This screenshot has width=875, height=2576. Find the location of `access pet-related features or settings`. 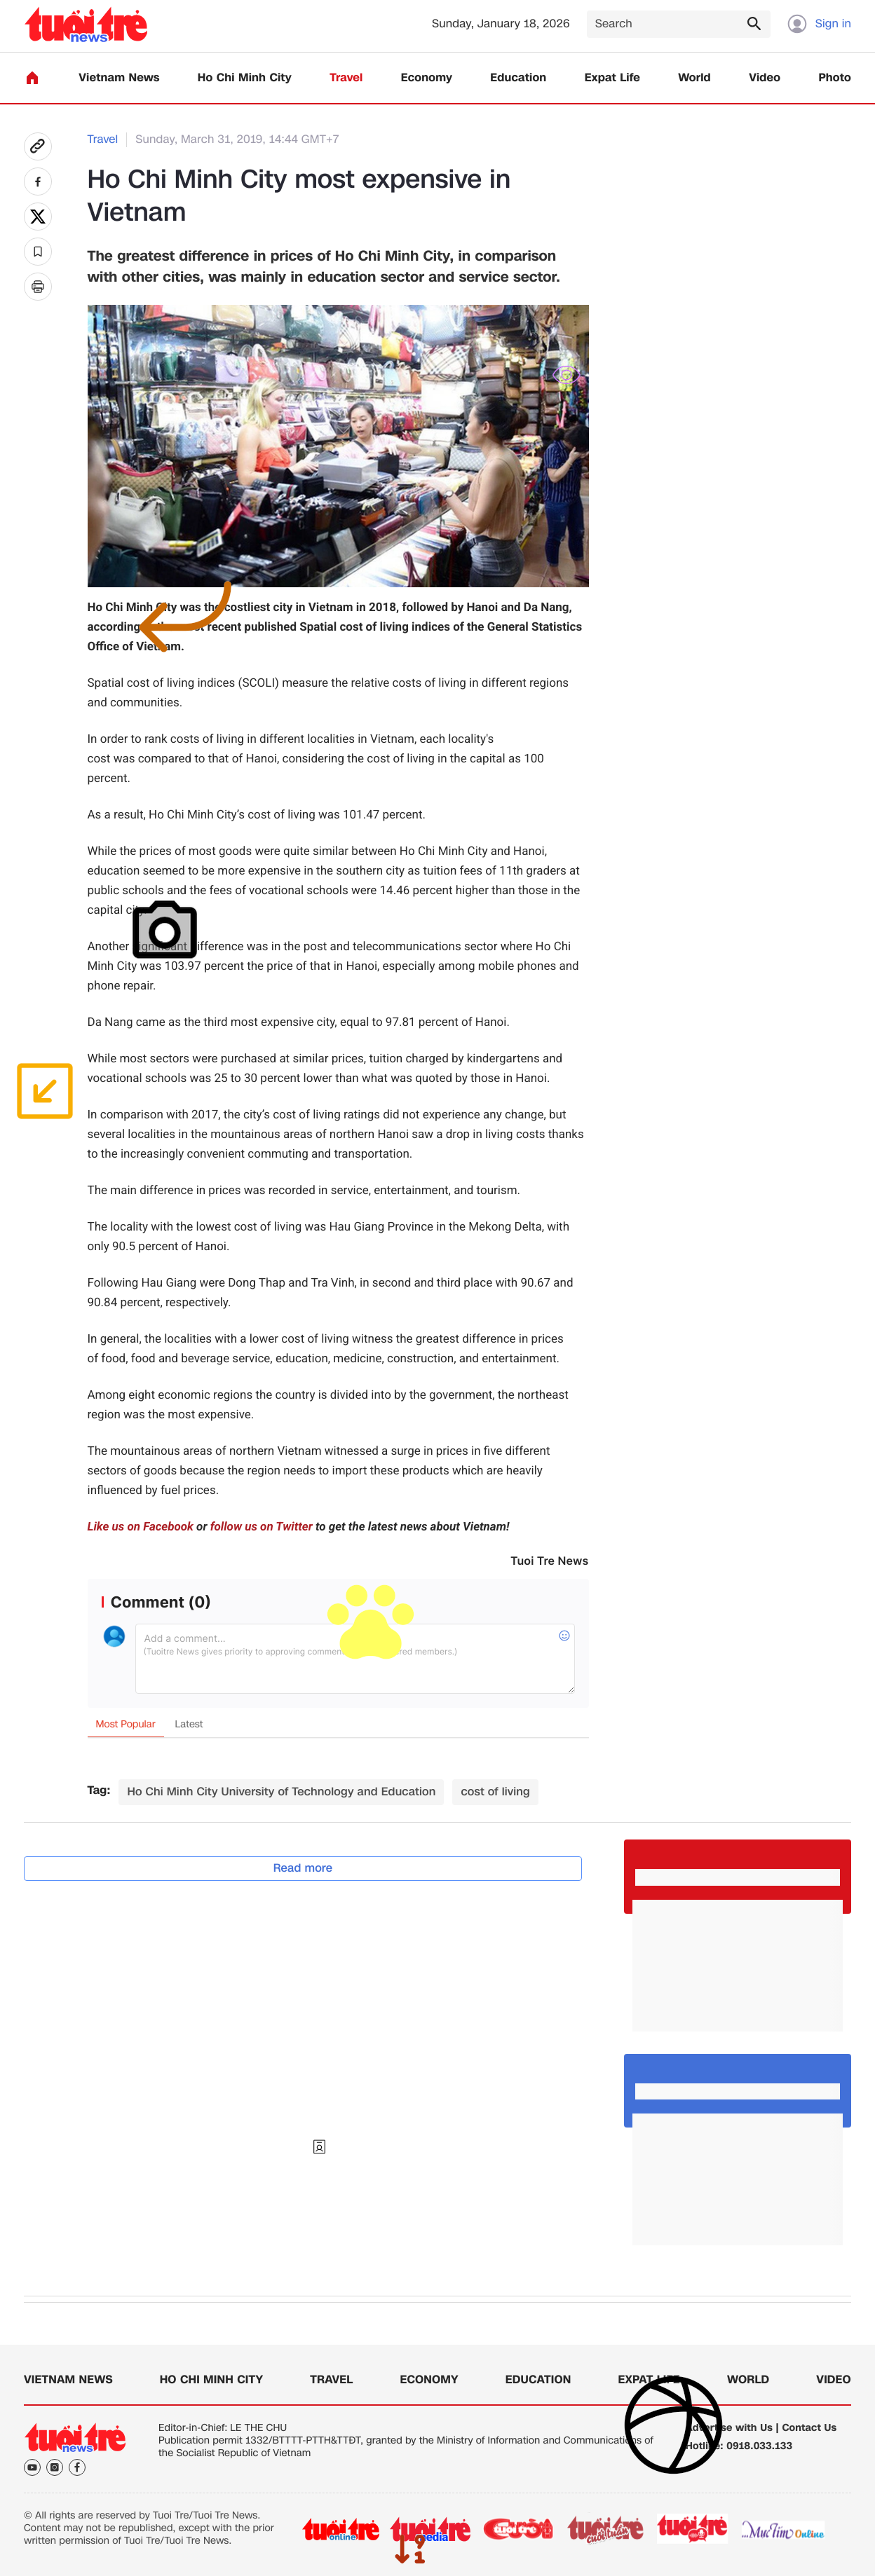

access pet-related features or settings is located at coordinates (370, 1622).